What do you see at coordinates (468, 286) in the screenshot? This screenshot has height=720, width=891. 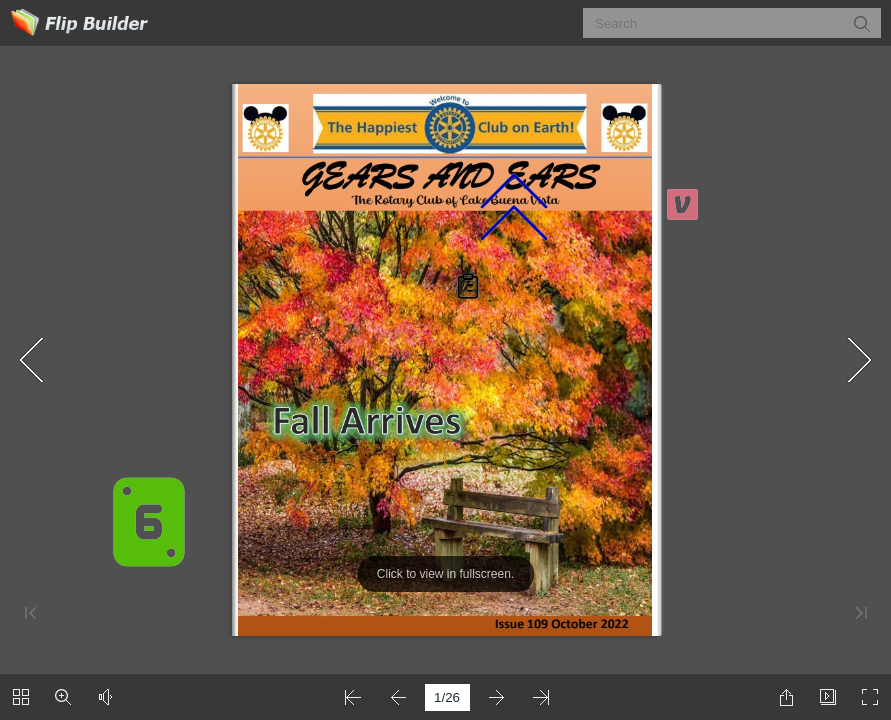 I see `view task list or checklist` at bounding box center [468, 286].